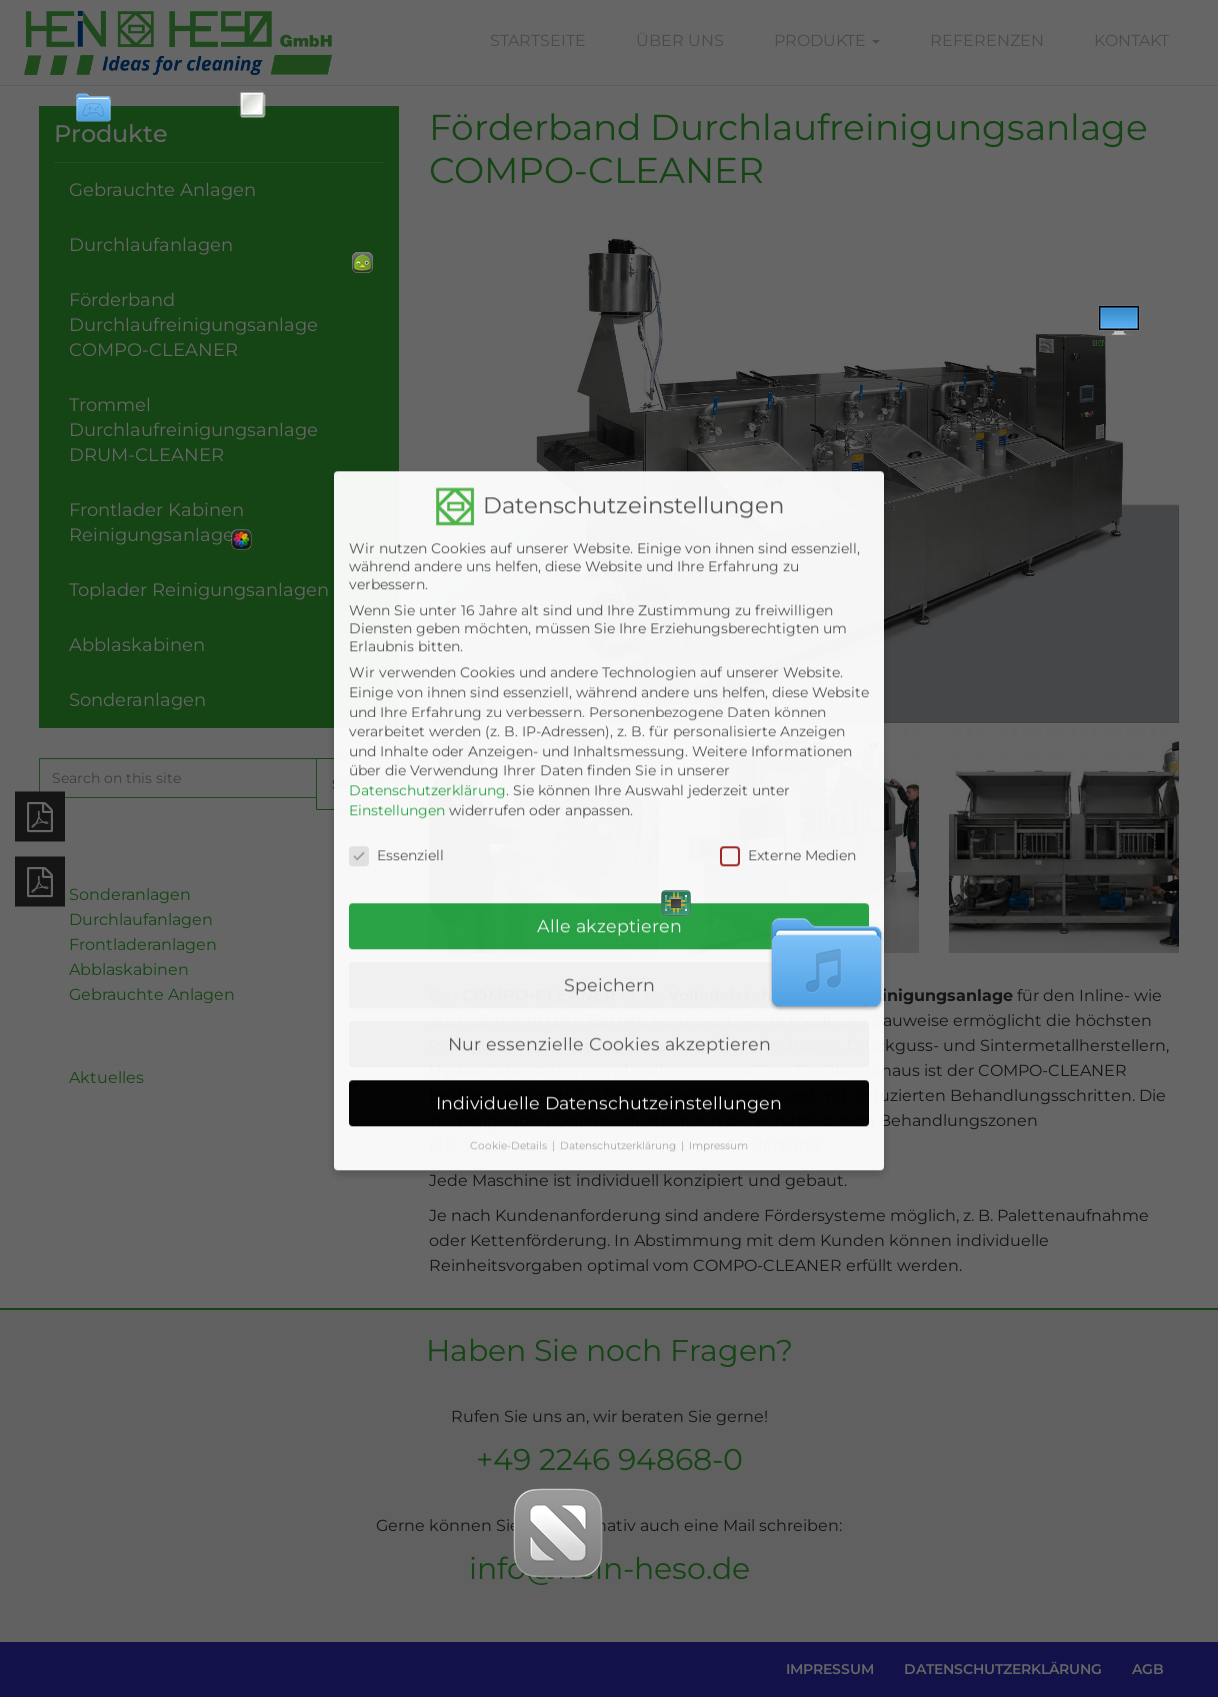 This screenshot has height=1697, width=1218. I want to click on open choqok microblogging client, so click(362, 262).